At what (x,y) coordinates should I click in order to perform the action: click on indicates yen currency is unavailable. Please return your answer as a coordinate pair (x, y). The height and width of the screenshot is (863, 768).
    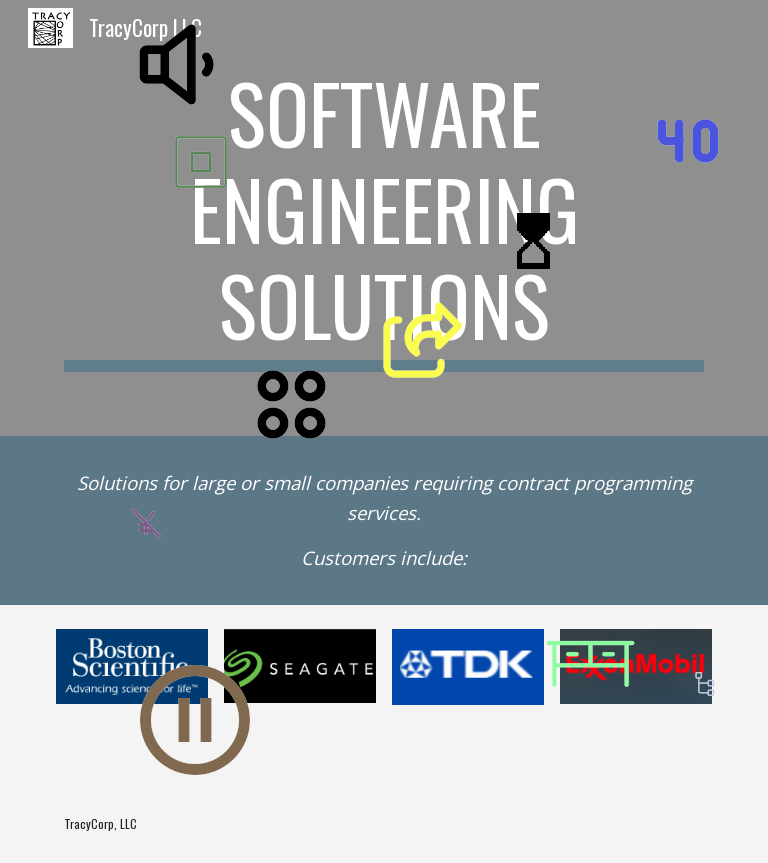
    Looking at the image, I should click on (146, 523).